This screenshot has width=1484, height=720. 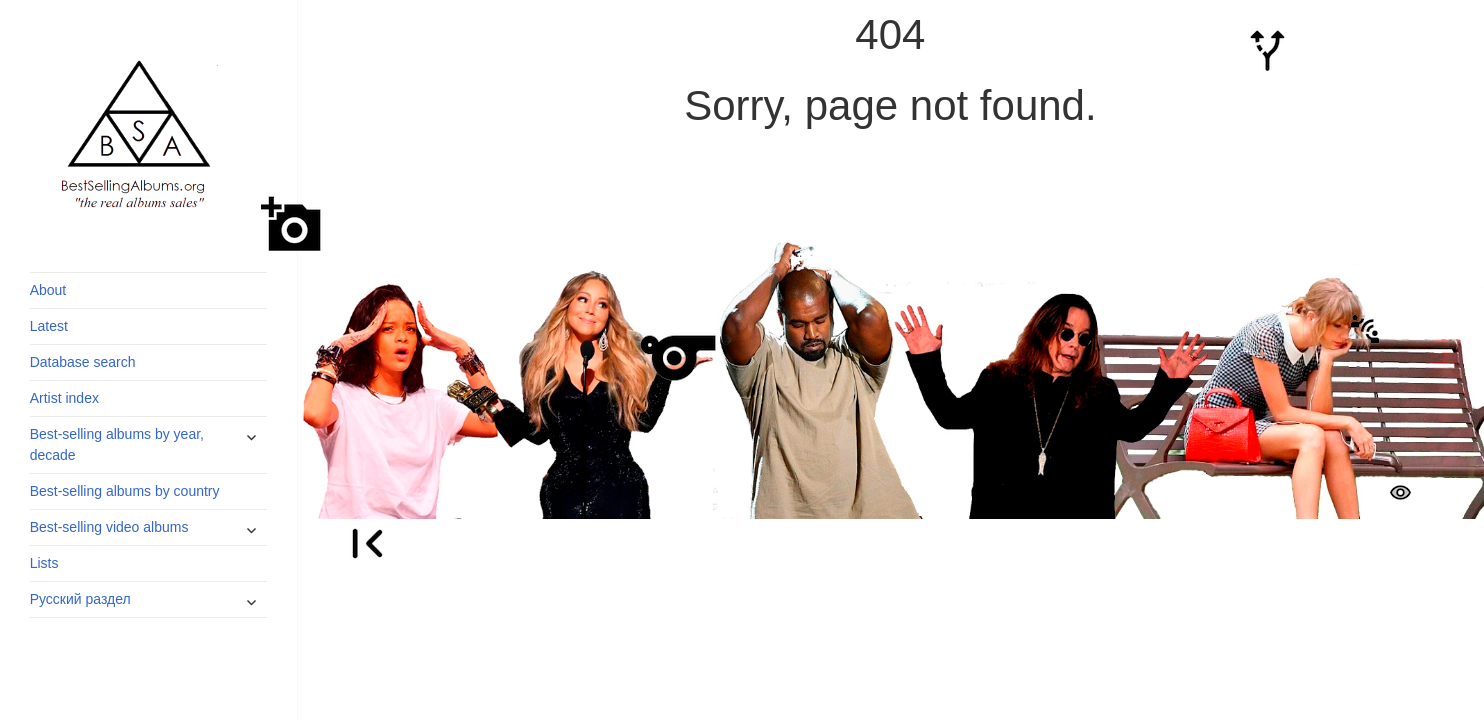 What do you see at coordinates (367, 543) in the screenshot?
I see `go to first page` at bounding box center [367, 543].